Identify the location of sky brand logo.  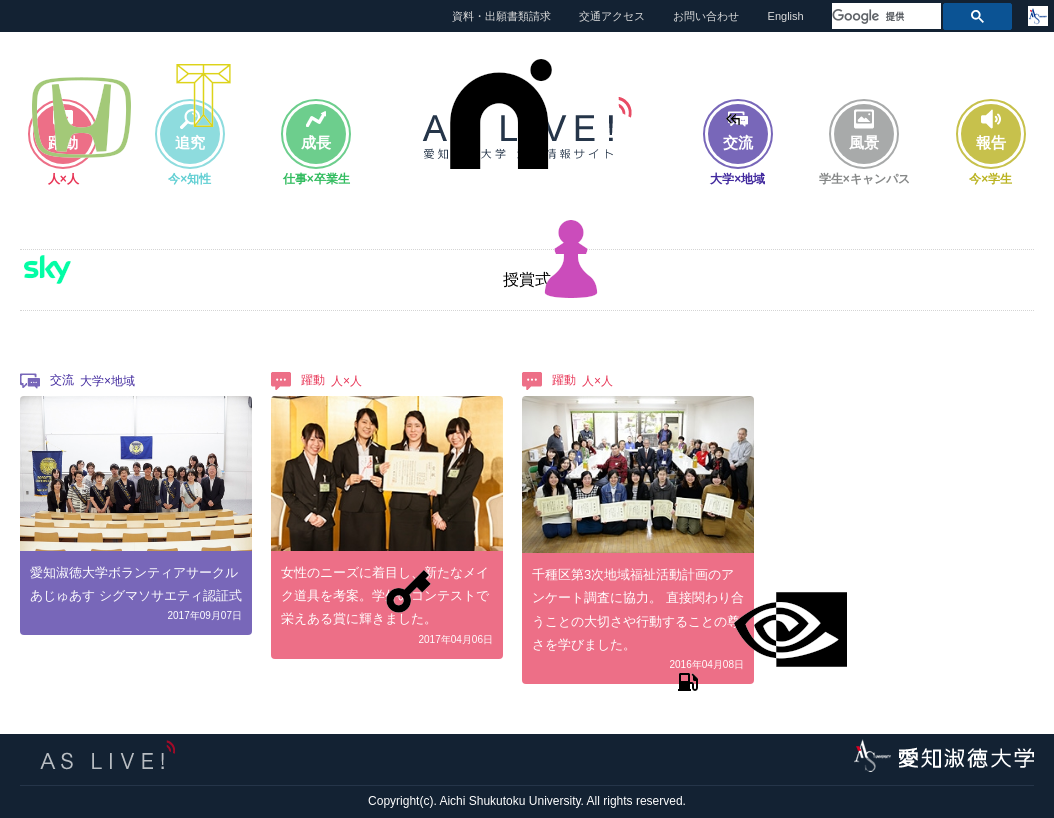
(47, 269).